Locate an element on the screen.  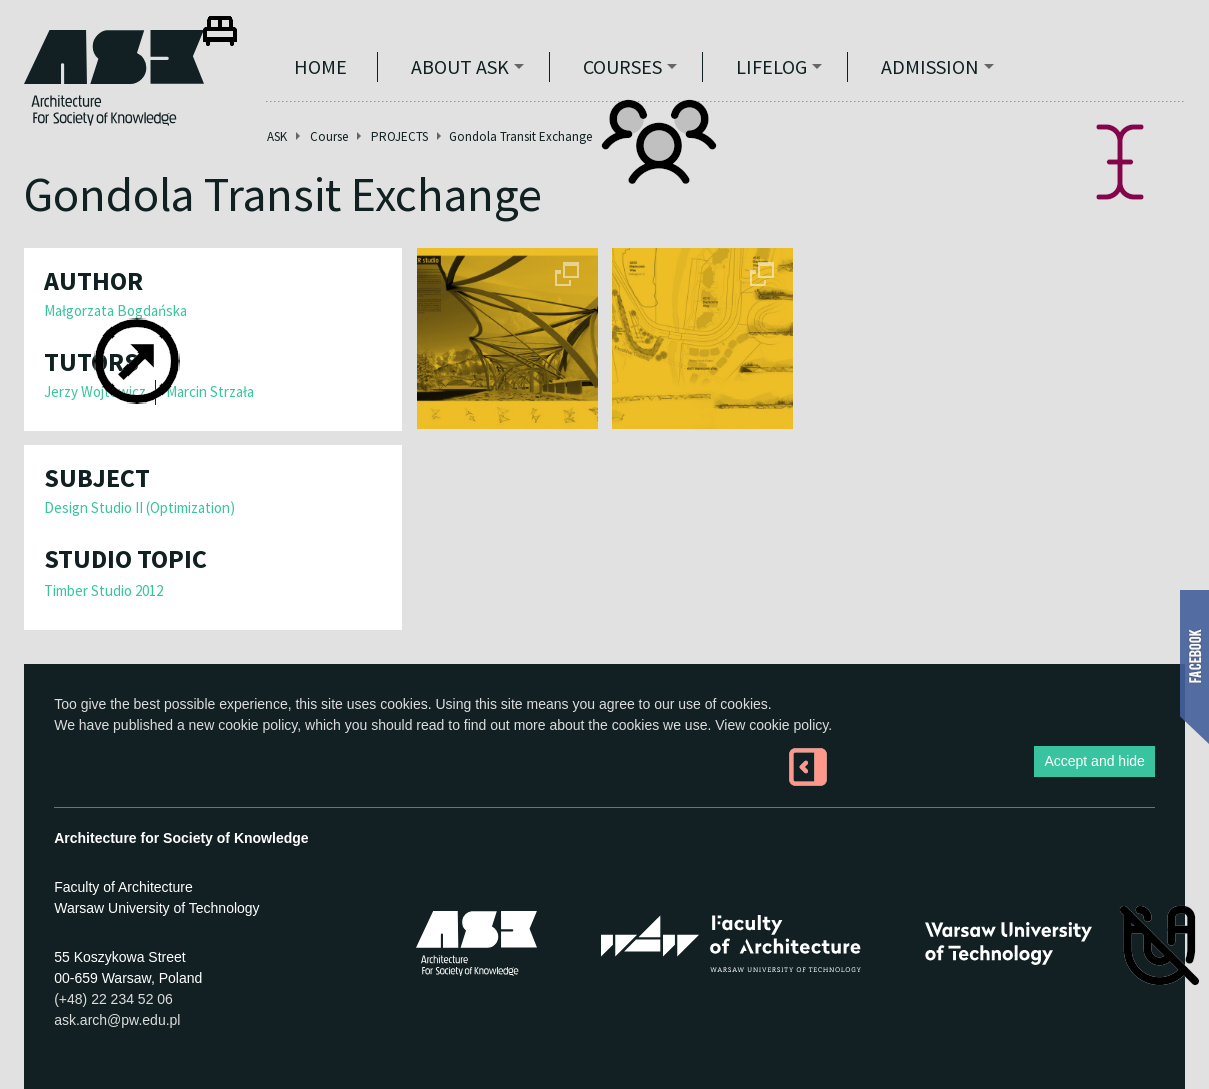
view group members is located at coordinates (659, 138).